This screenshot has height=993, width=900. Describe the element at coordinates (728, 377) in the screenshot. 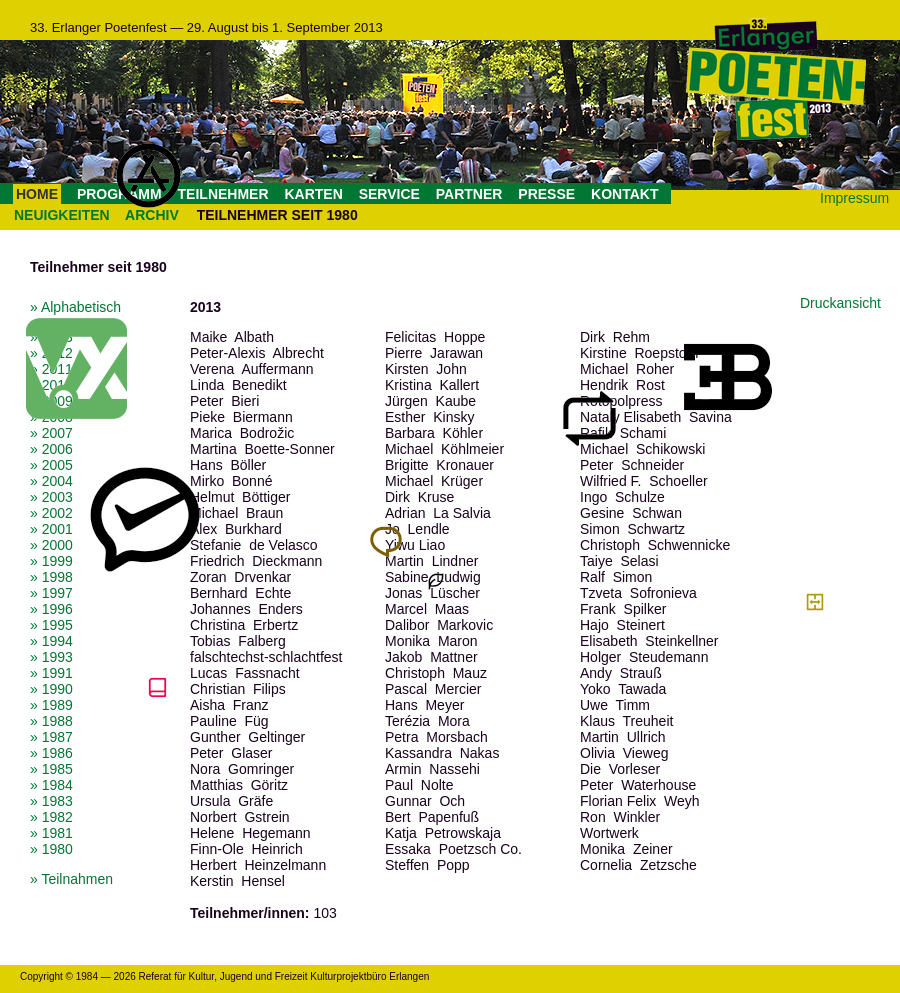

I see `bugatti brand logo` at that location.